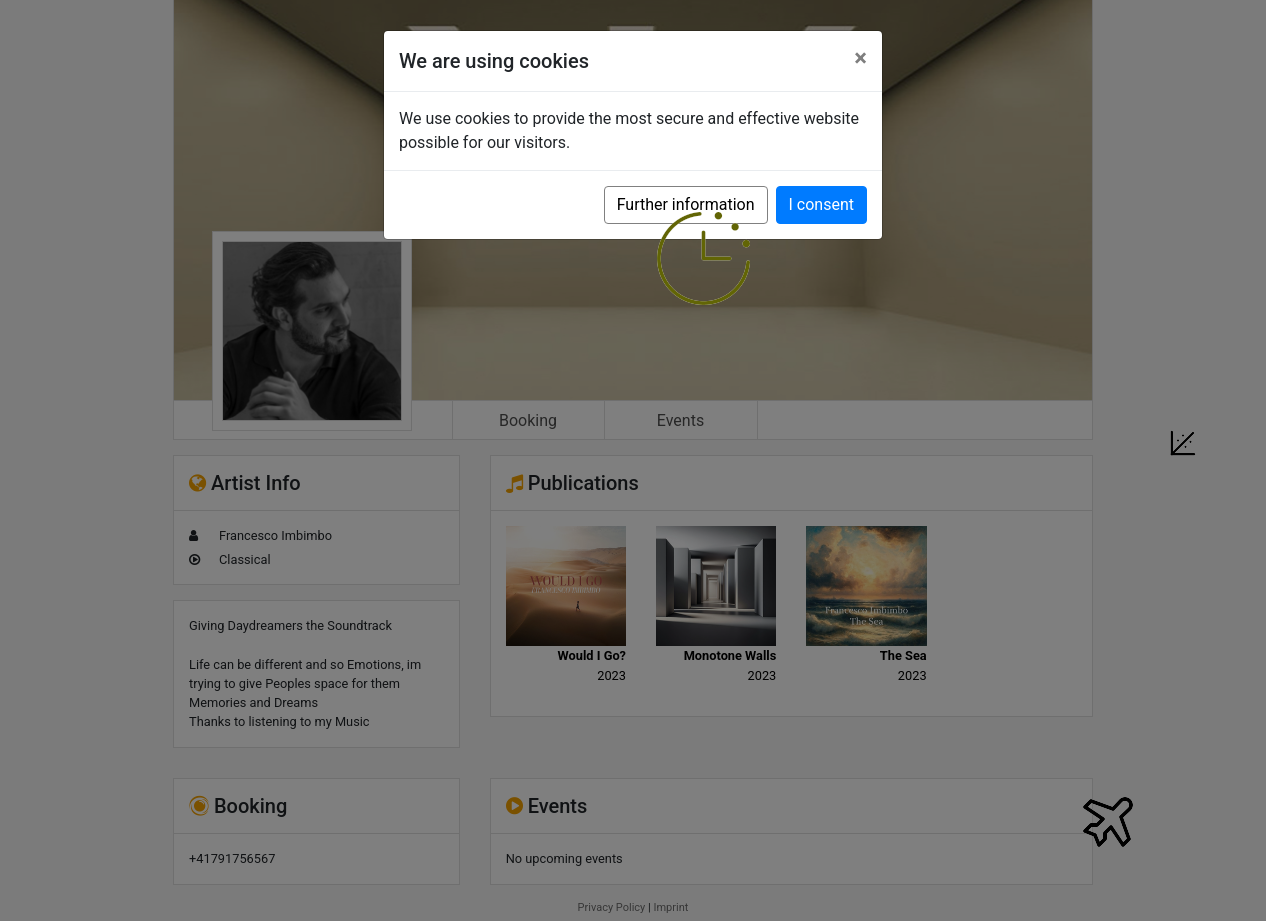  Describe the element at coordinates (1109, 821) in the screenshot. I see `enable airplane mode` at that location.